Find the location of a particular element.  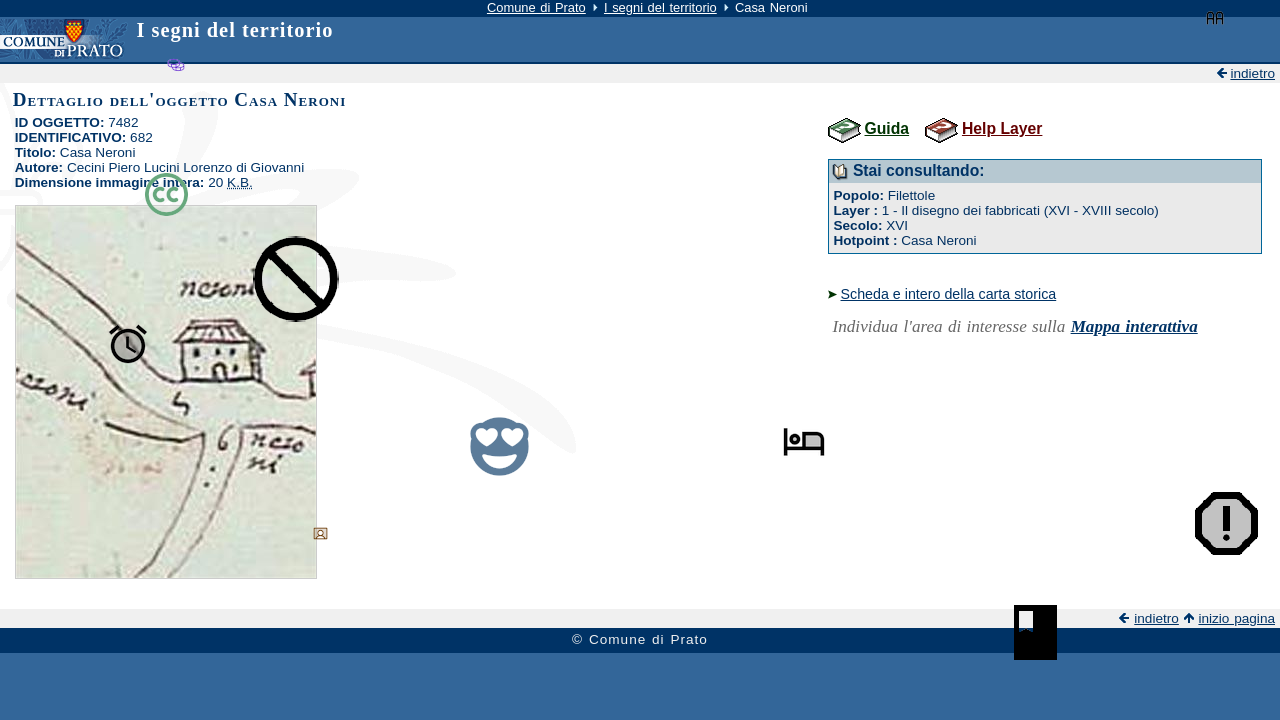

find nearby hotels or accommodations is located at coordinates (804, 441).